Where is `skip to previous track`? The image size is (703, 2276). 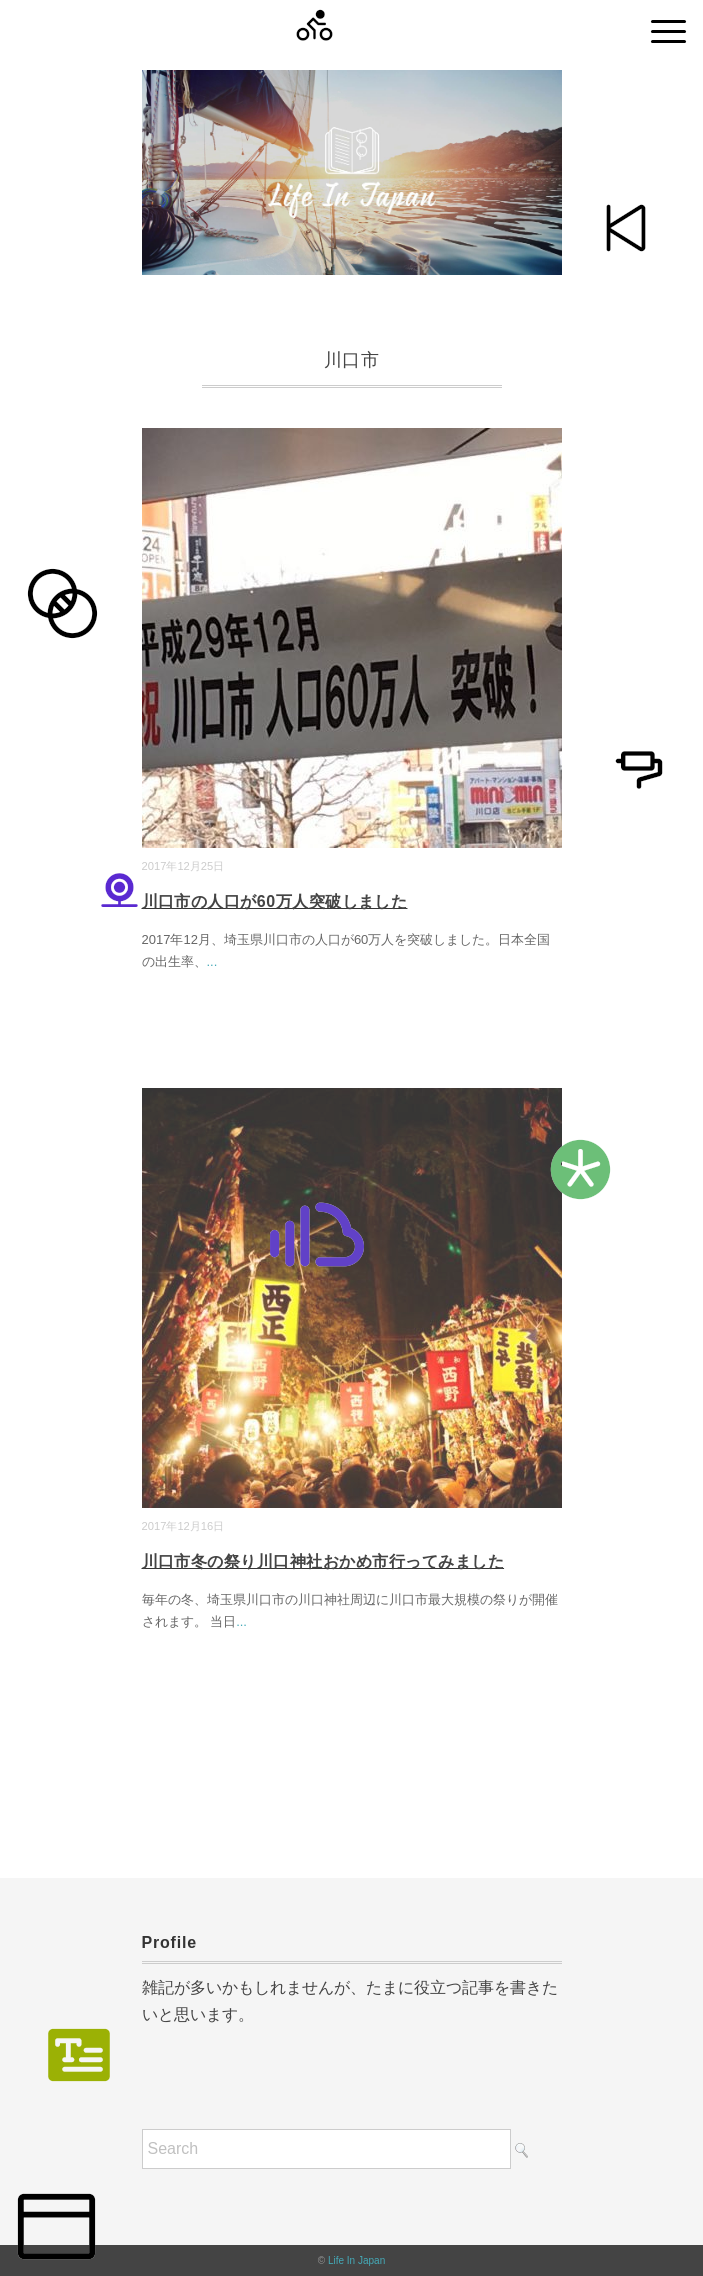
skip to previous track is located at coordinates (626, 228).